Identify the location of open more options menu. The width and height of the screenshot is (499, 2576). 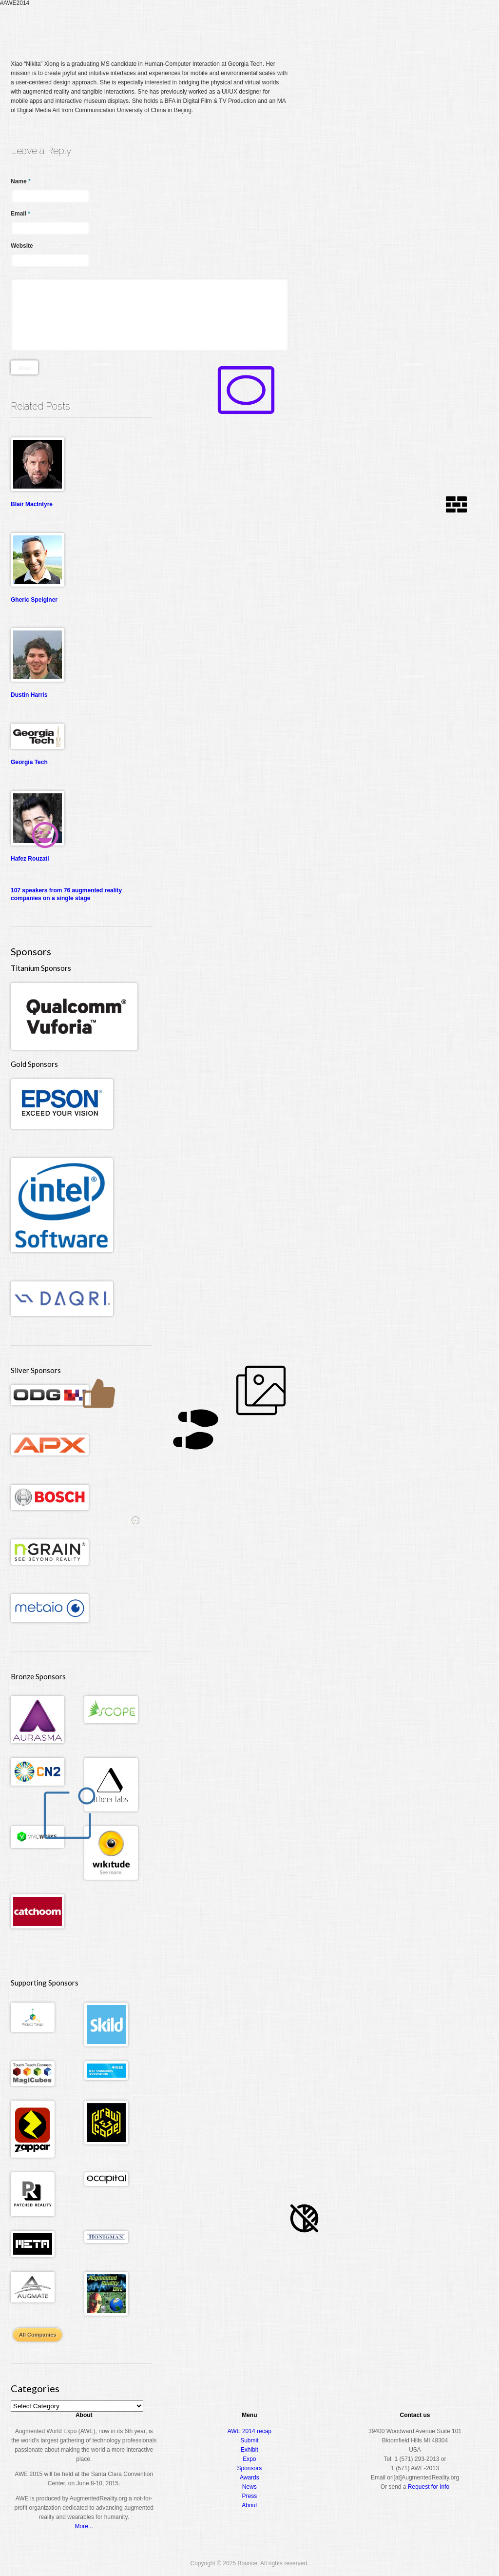
(135, 1520).